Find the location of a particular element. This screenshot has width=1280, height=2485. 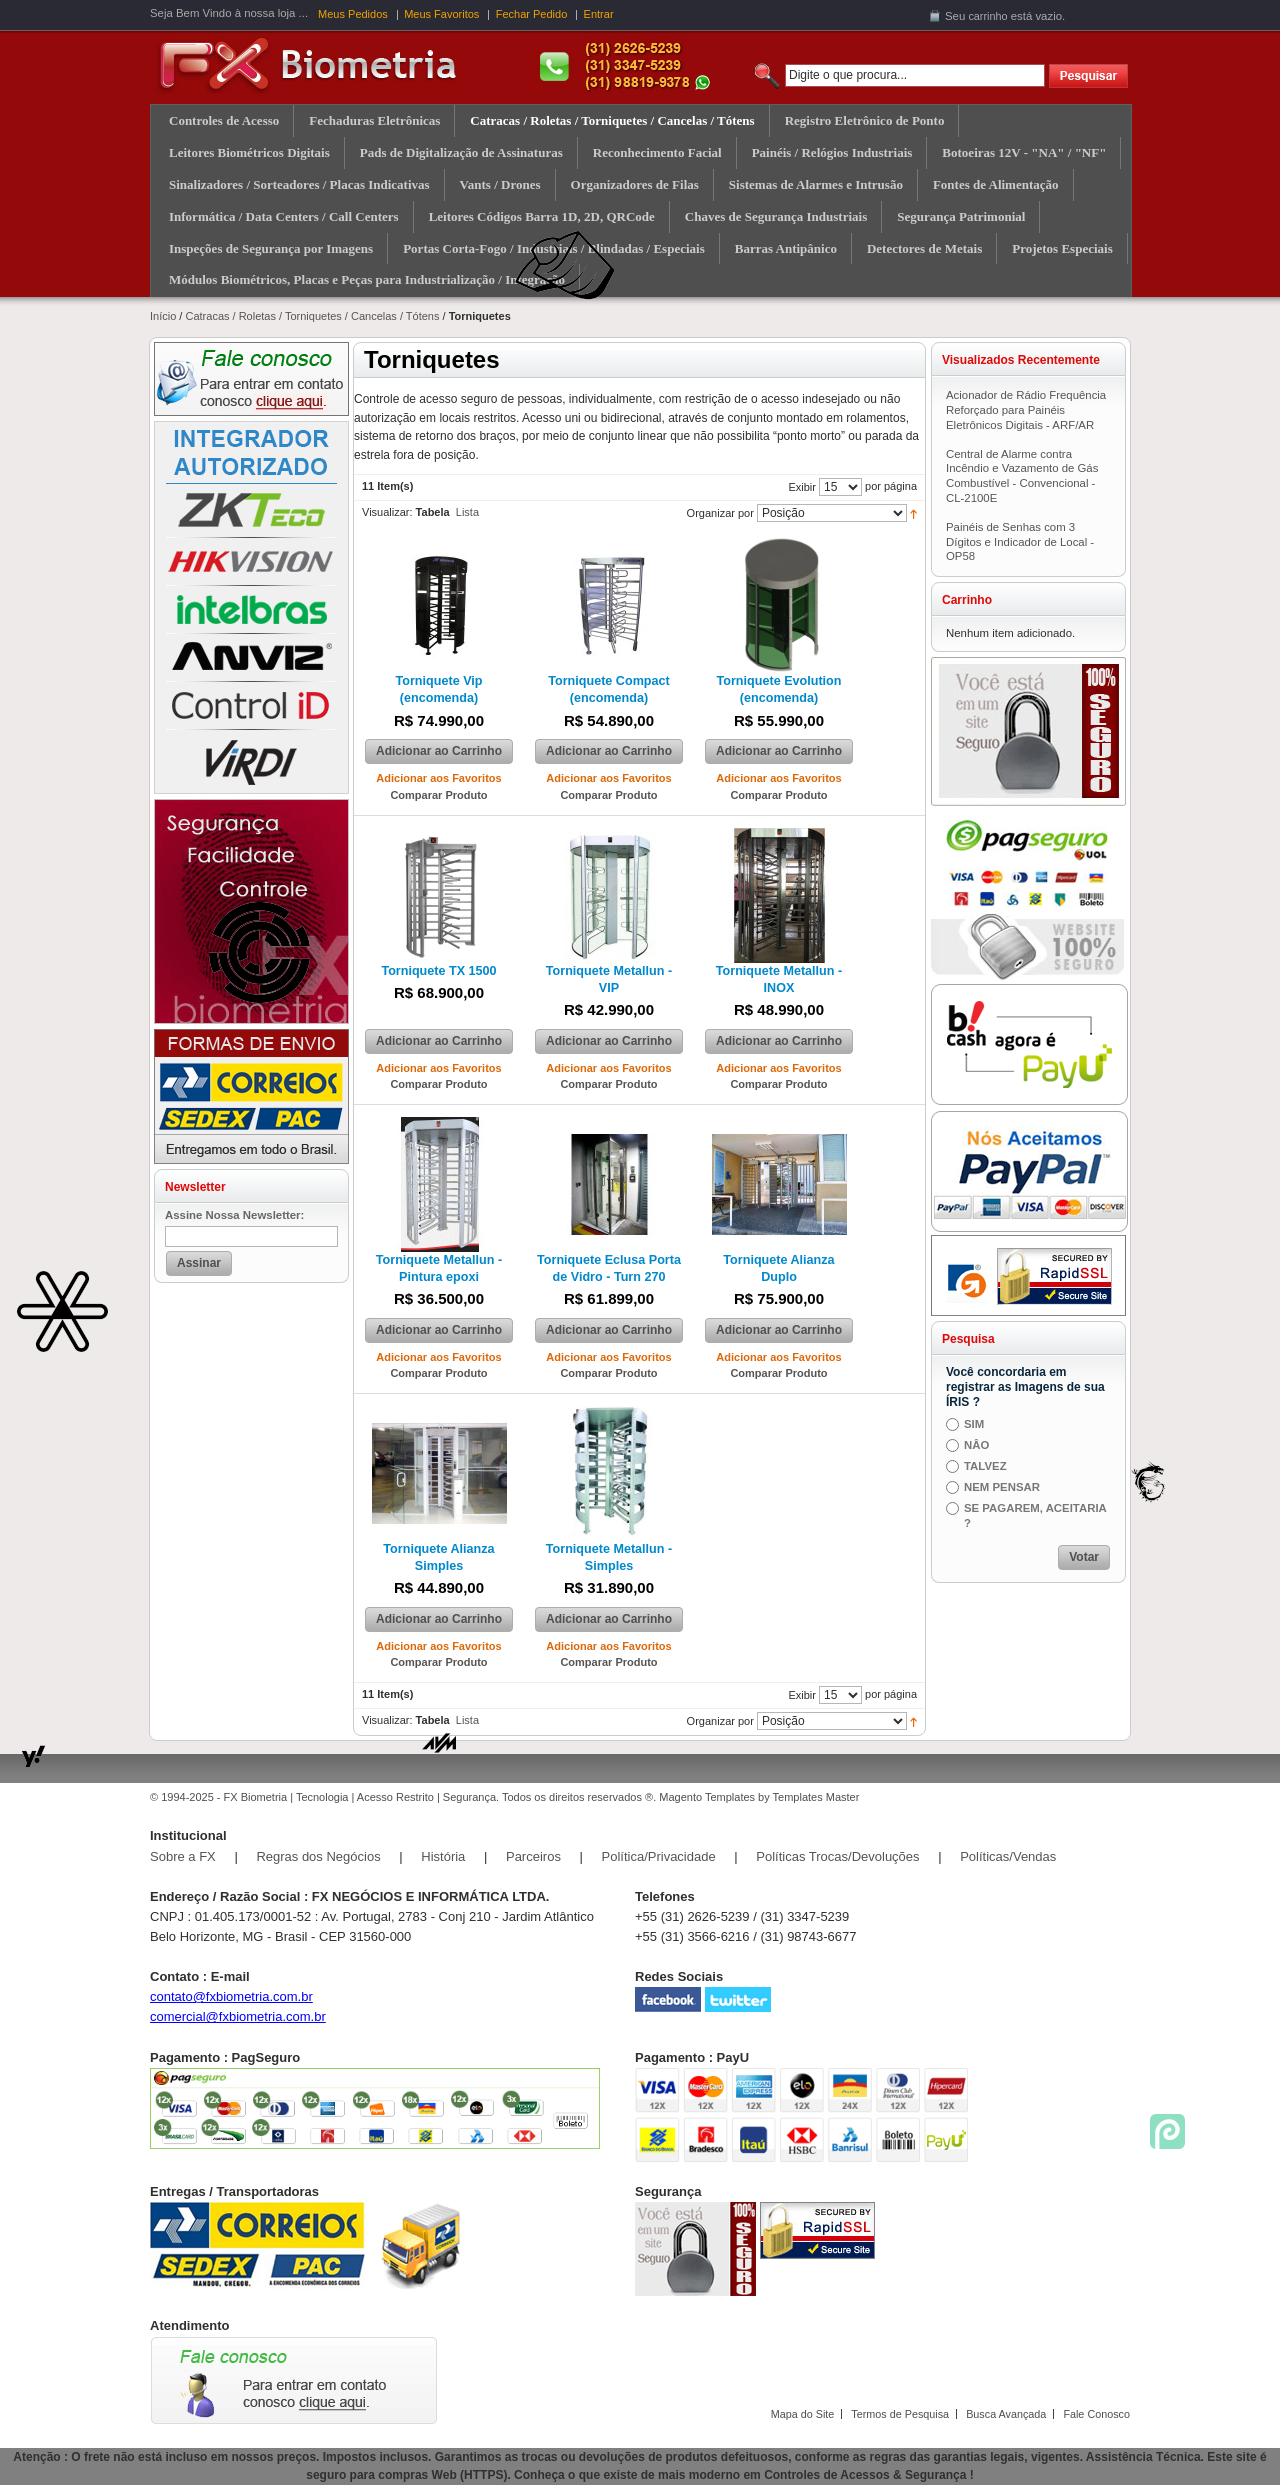

MSI brand logo is located at coordinates (1148, 1482).